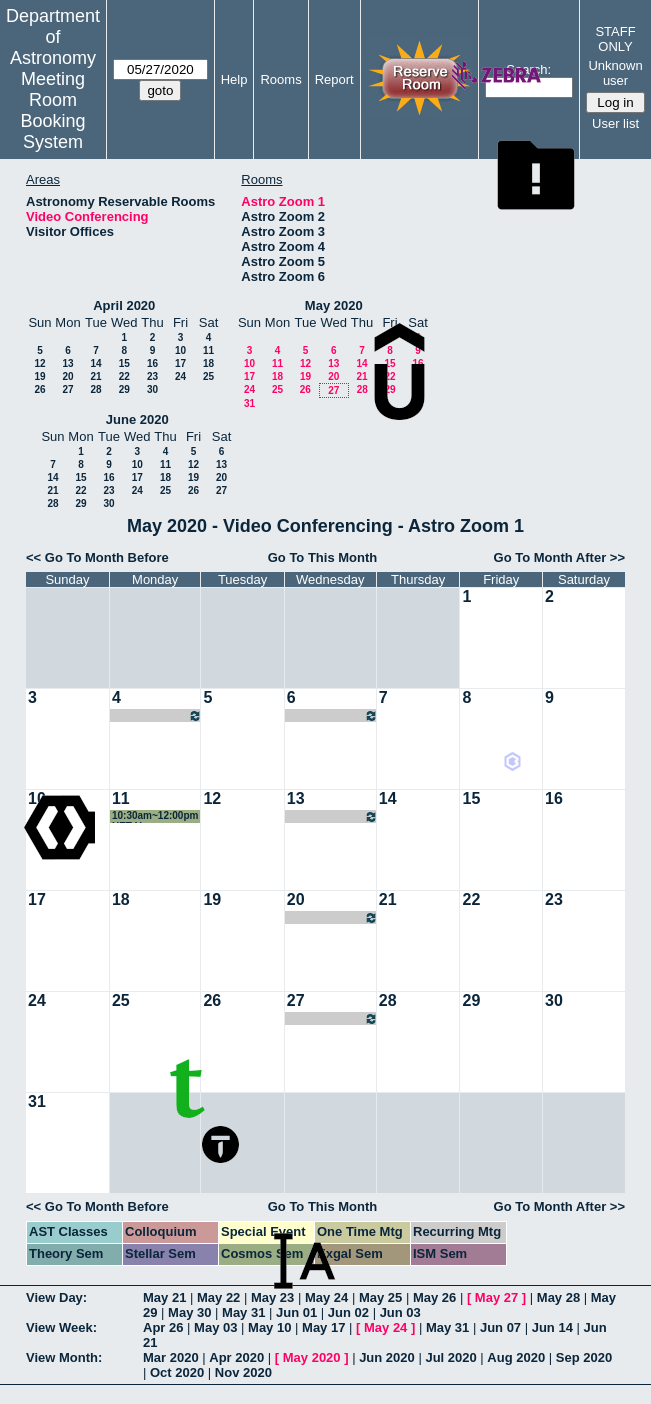 This screenshot has height=1404, width=651. What do you see at coordinates (399, 371) in the screenshot?
I see `open the udemy app` at bounding box center [399, 371].